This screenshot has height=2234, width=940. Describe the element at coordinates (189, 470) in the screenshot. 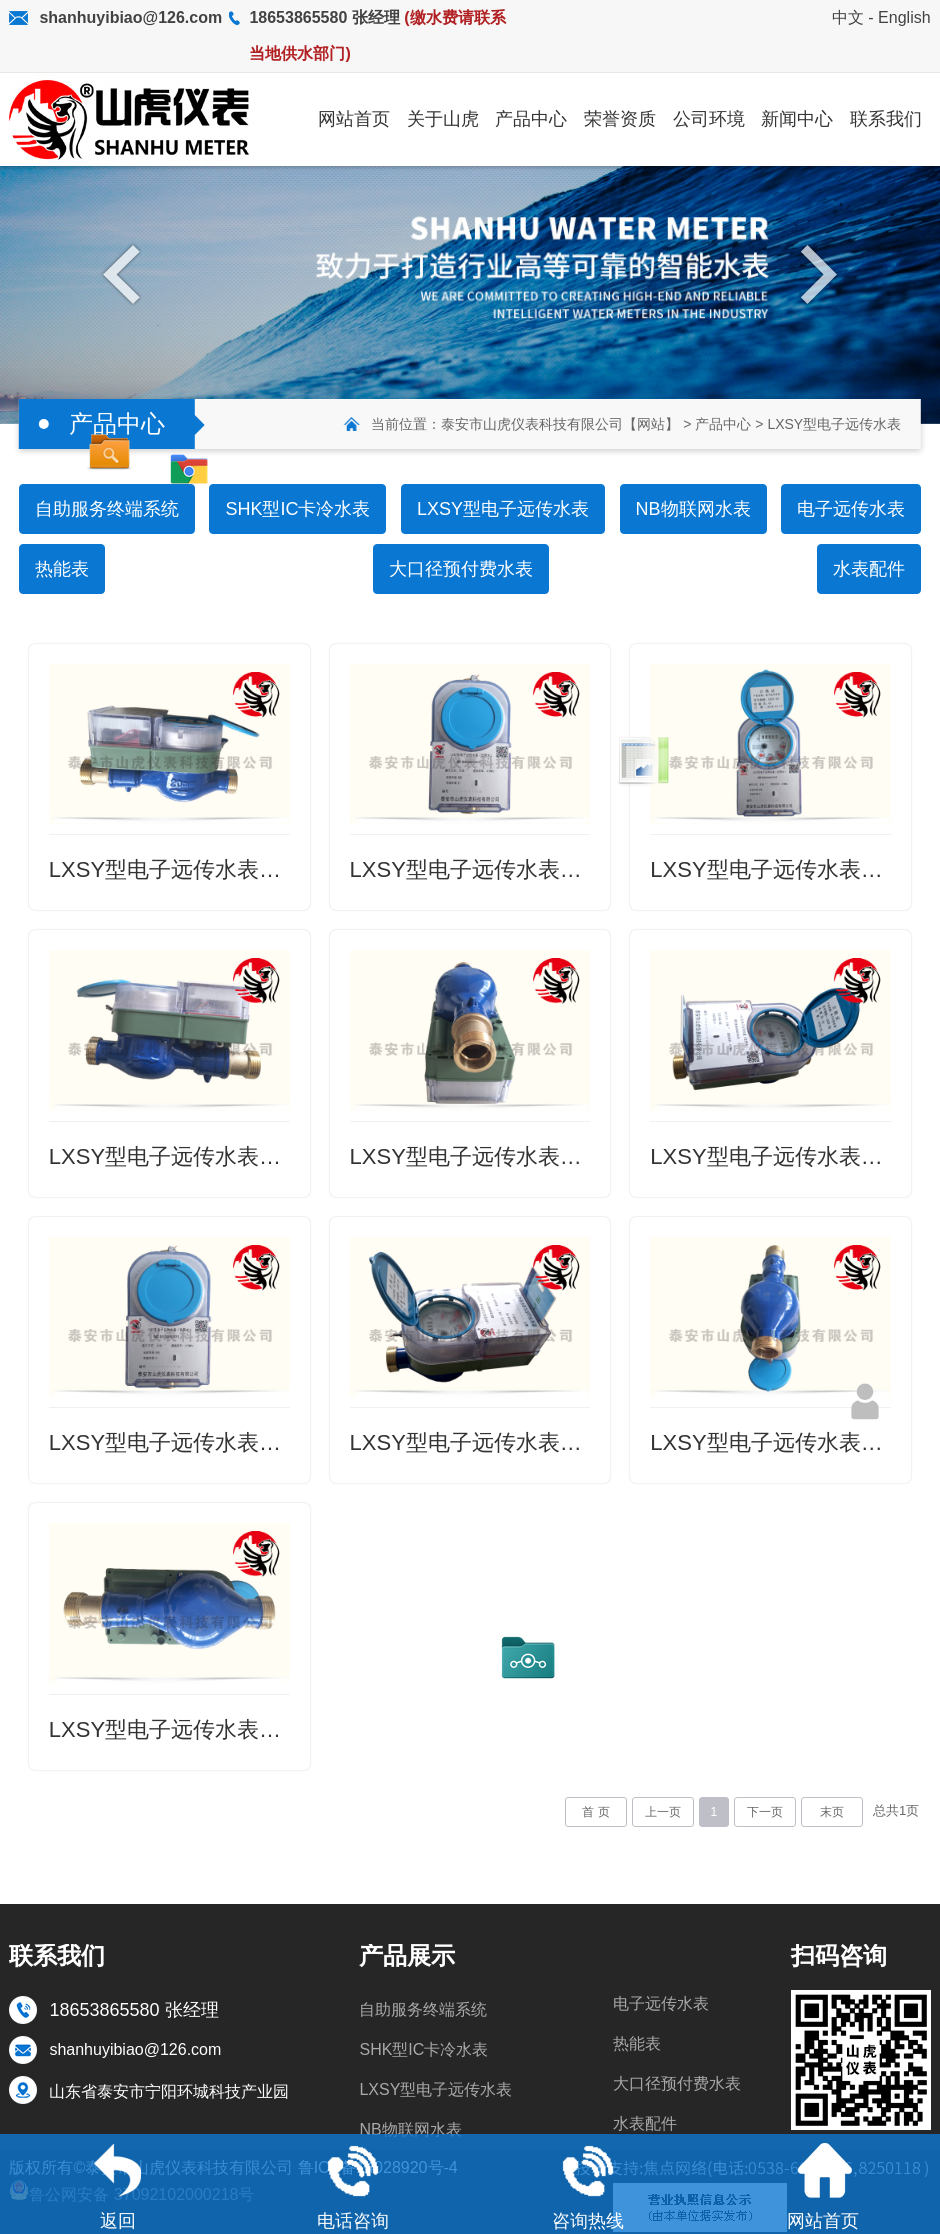

I see `open folder containing Google Chrome files` at that location.